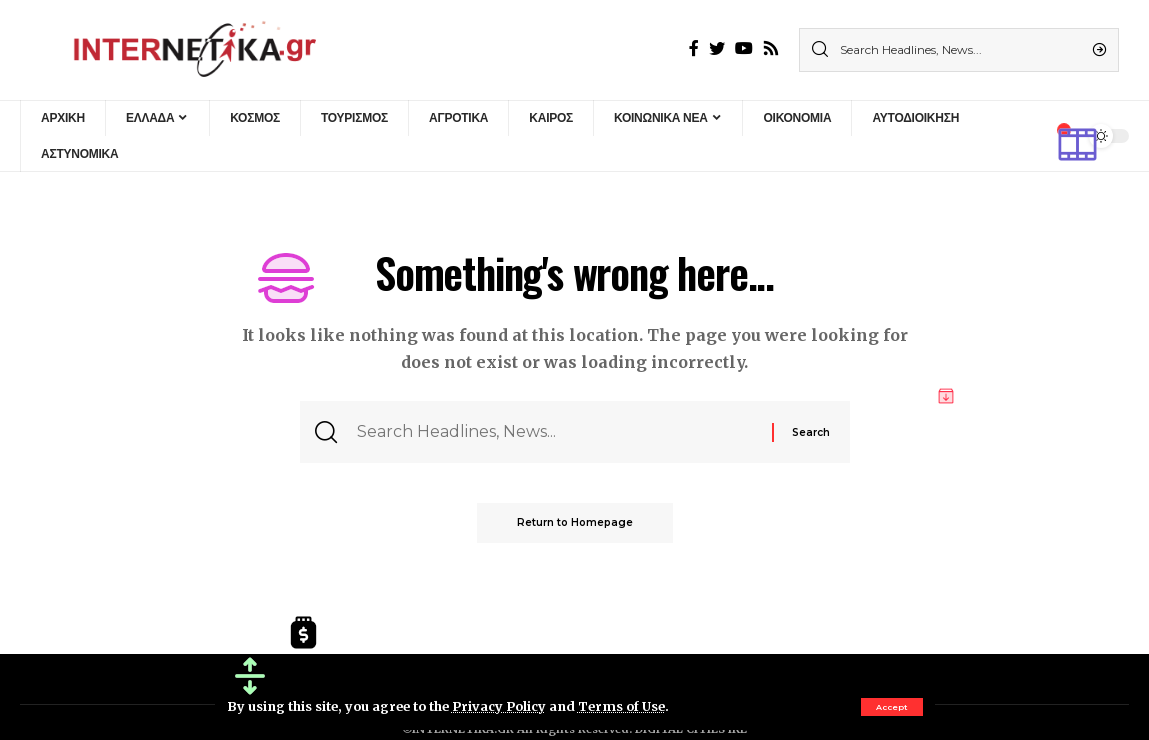 This screenshot has height=740, width=1149. I want to click on download to storage or archive, so click(946, 396).